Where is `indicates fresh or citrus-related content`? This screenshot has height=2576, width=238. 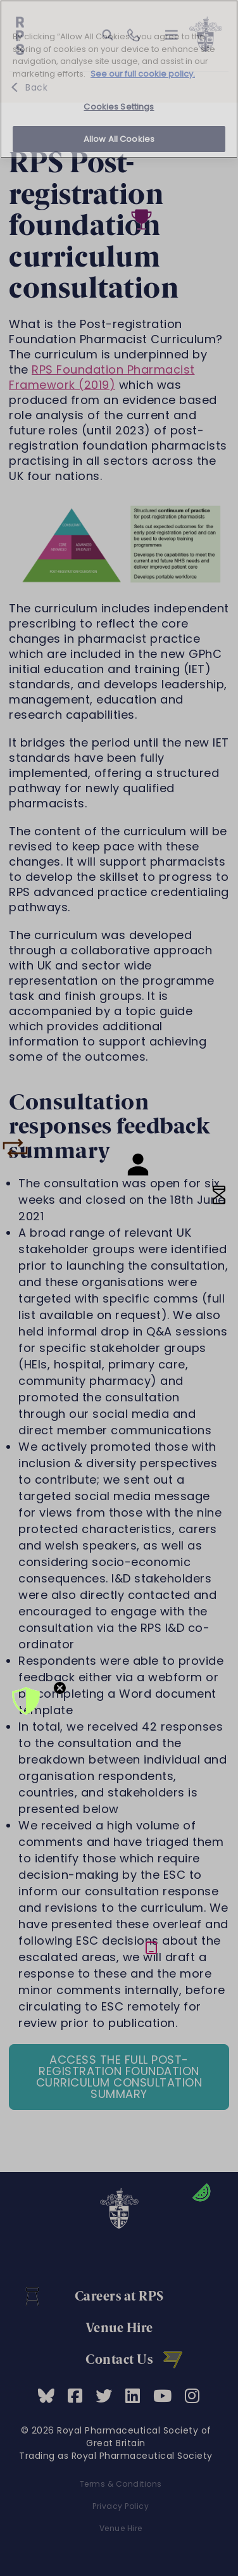
indicates fresh or citrus-related content is located at coordinates (201, 2192).